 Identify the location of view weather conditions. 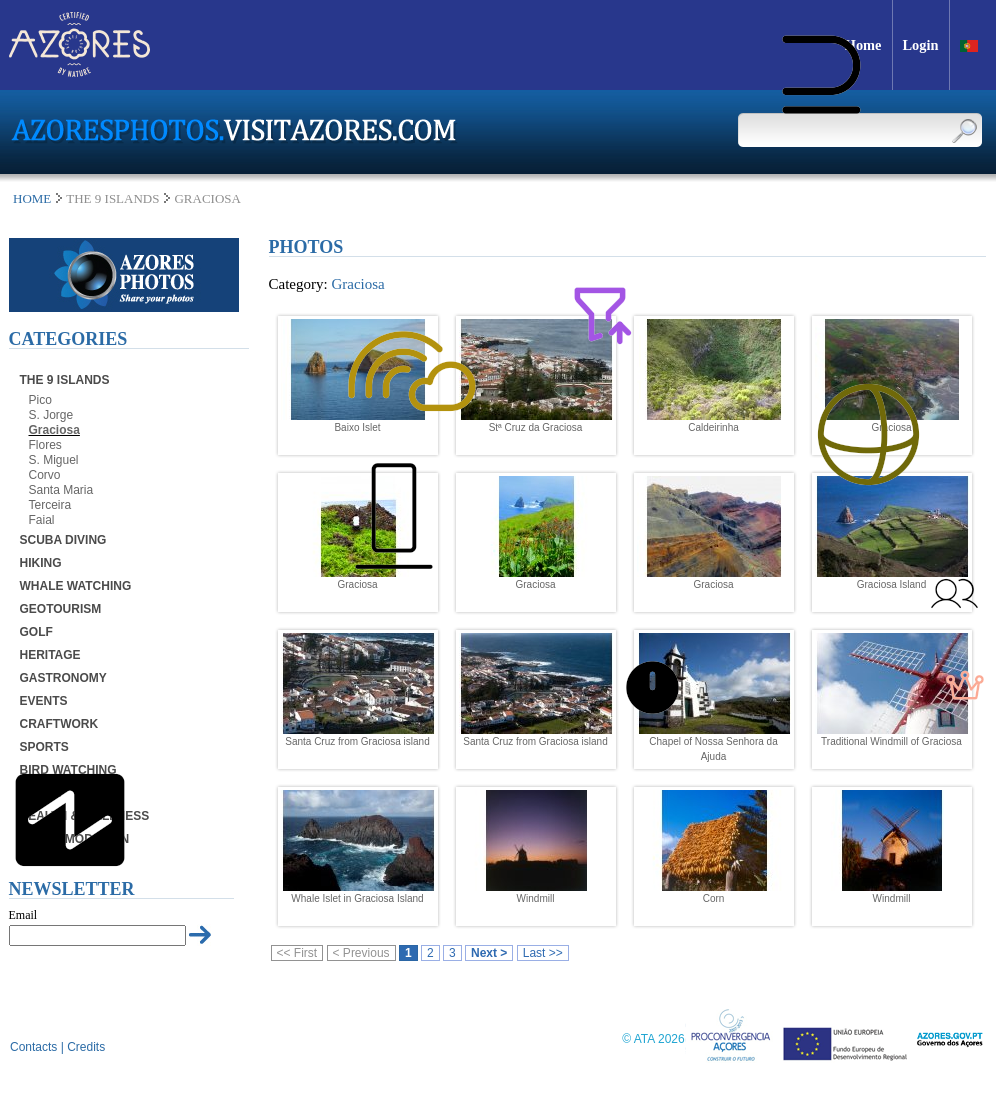
(412, 369).